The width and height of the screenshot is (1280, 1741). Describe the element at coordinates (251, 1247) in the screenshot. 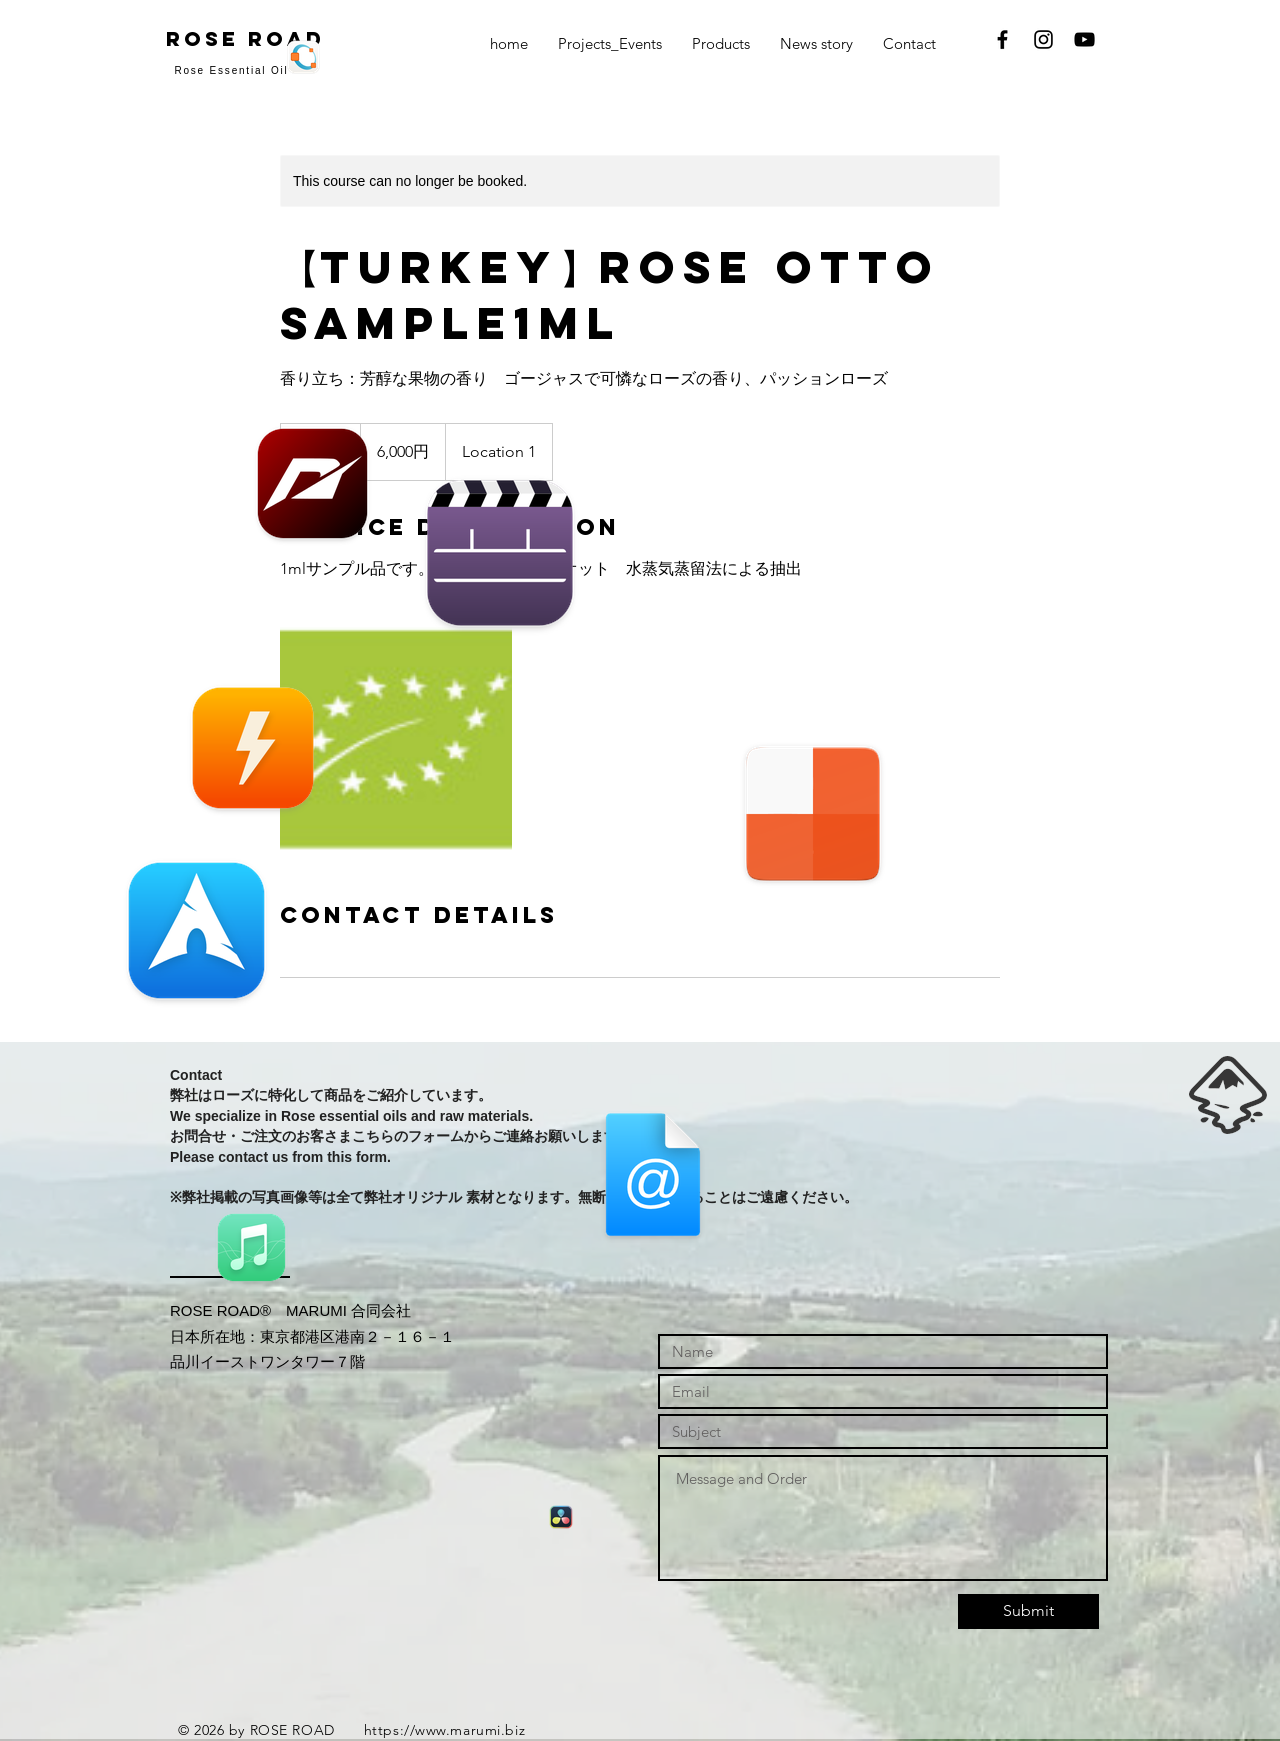

I see `open lx music desktop app` at that location.